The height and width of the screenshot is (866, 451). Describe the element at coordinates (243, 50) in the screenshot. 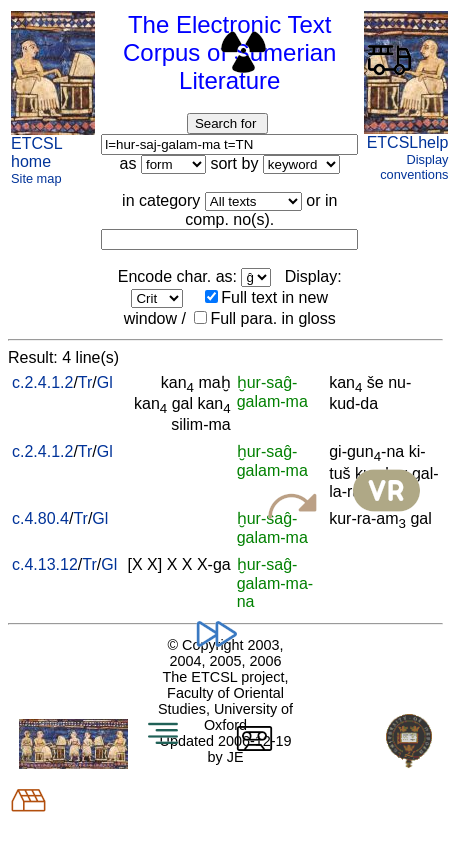

I see `indicates radioactive or hazardous material warning` at that location.